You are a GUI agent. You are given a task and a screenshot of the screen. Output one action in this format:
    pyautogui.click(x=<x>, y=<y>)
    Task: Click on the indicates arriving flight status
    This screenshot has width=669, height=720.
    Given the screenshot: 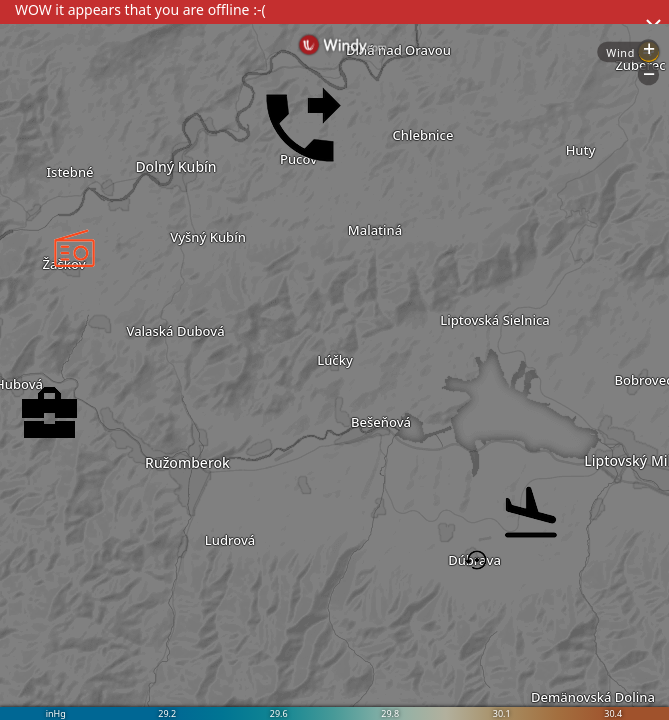 What is the action you would take?
    pyautogui.click(x=531, y=513)
    